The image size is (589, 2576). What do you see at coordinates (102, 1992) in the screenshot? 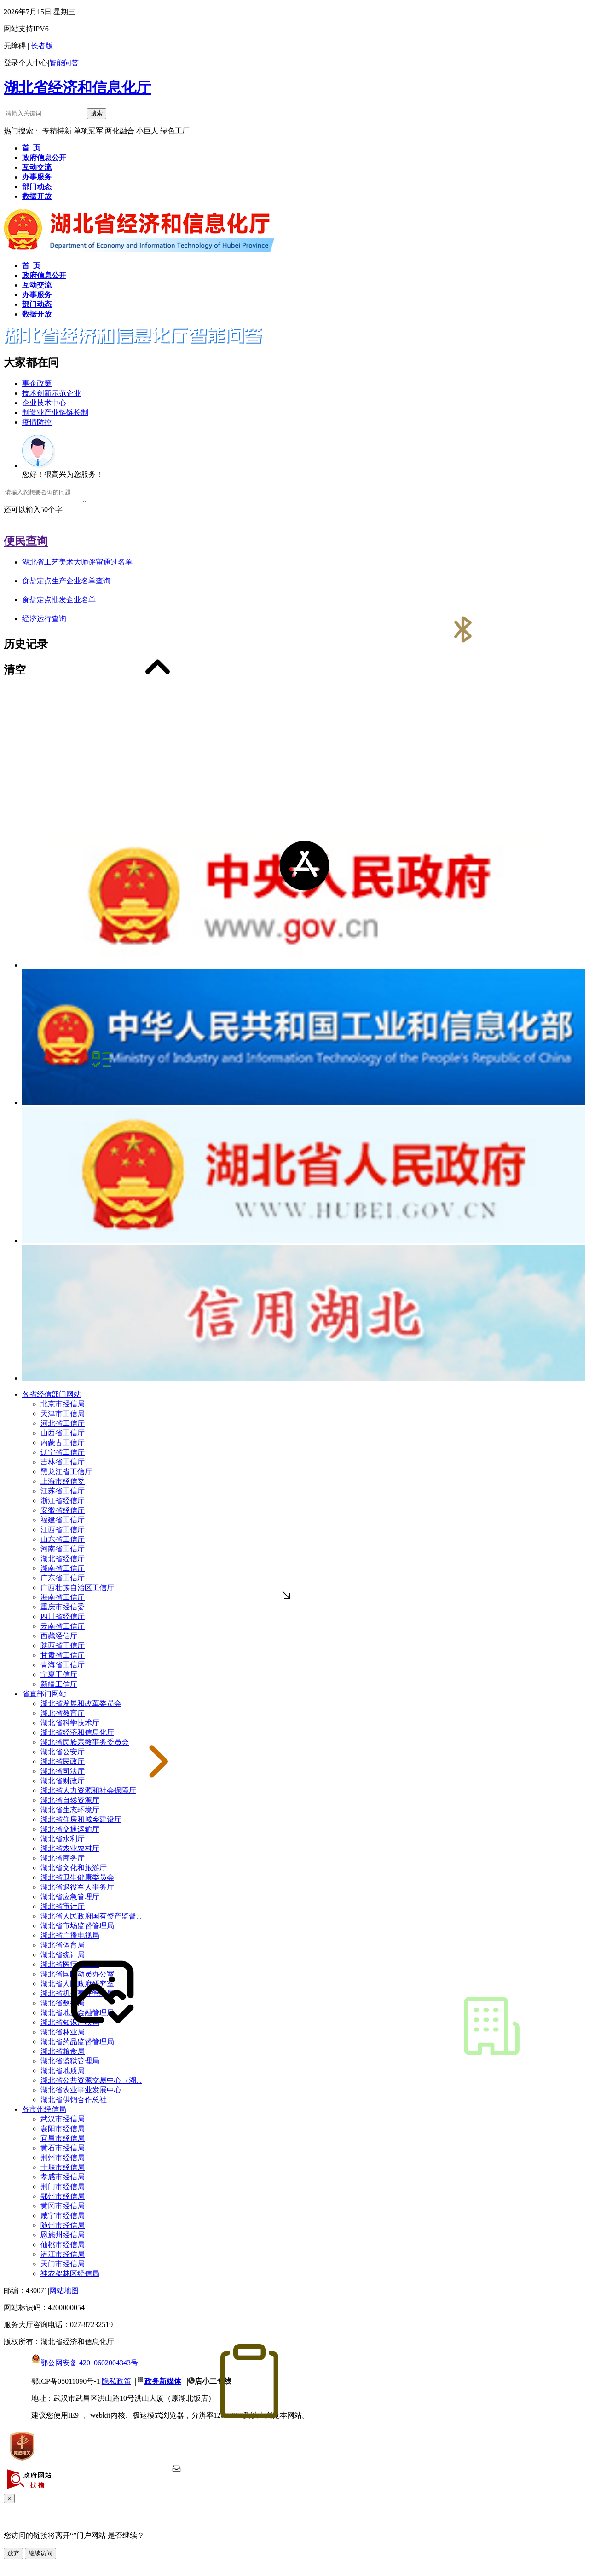
I see `photo successfully uploaded` at bounding box center [102, 1992].